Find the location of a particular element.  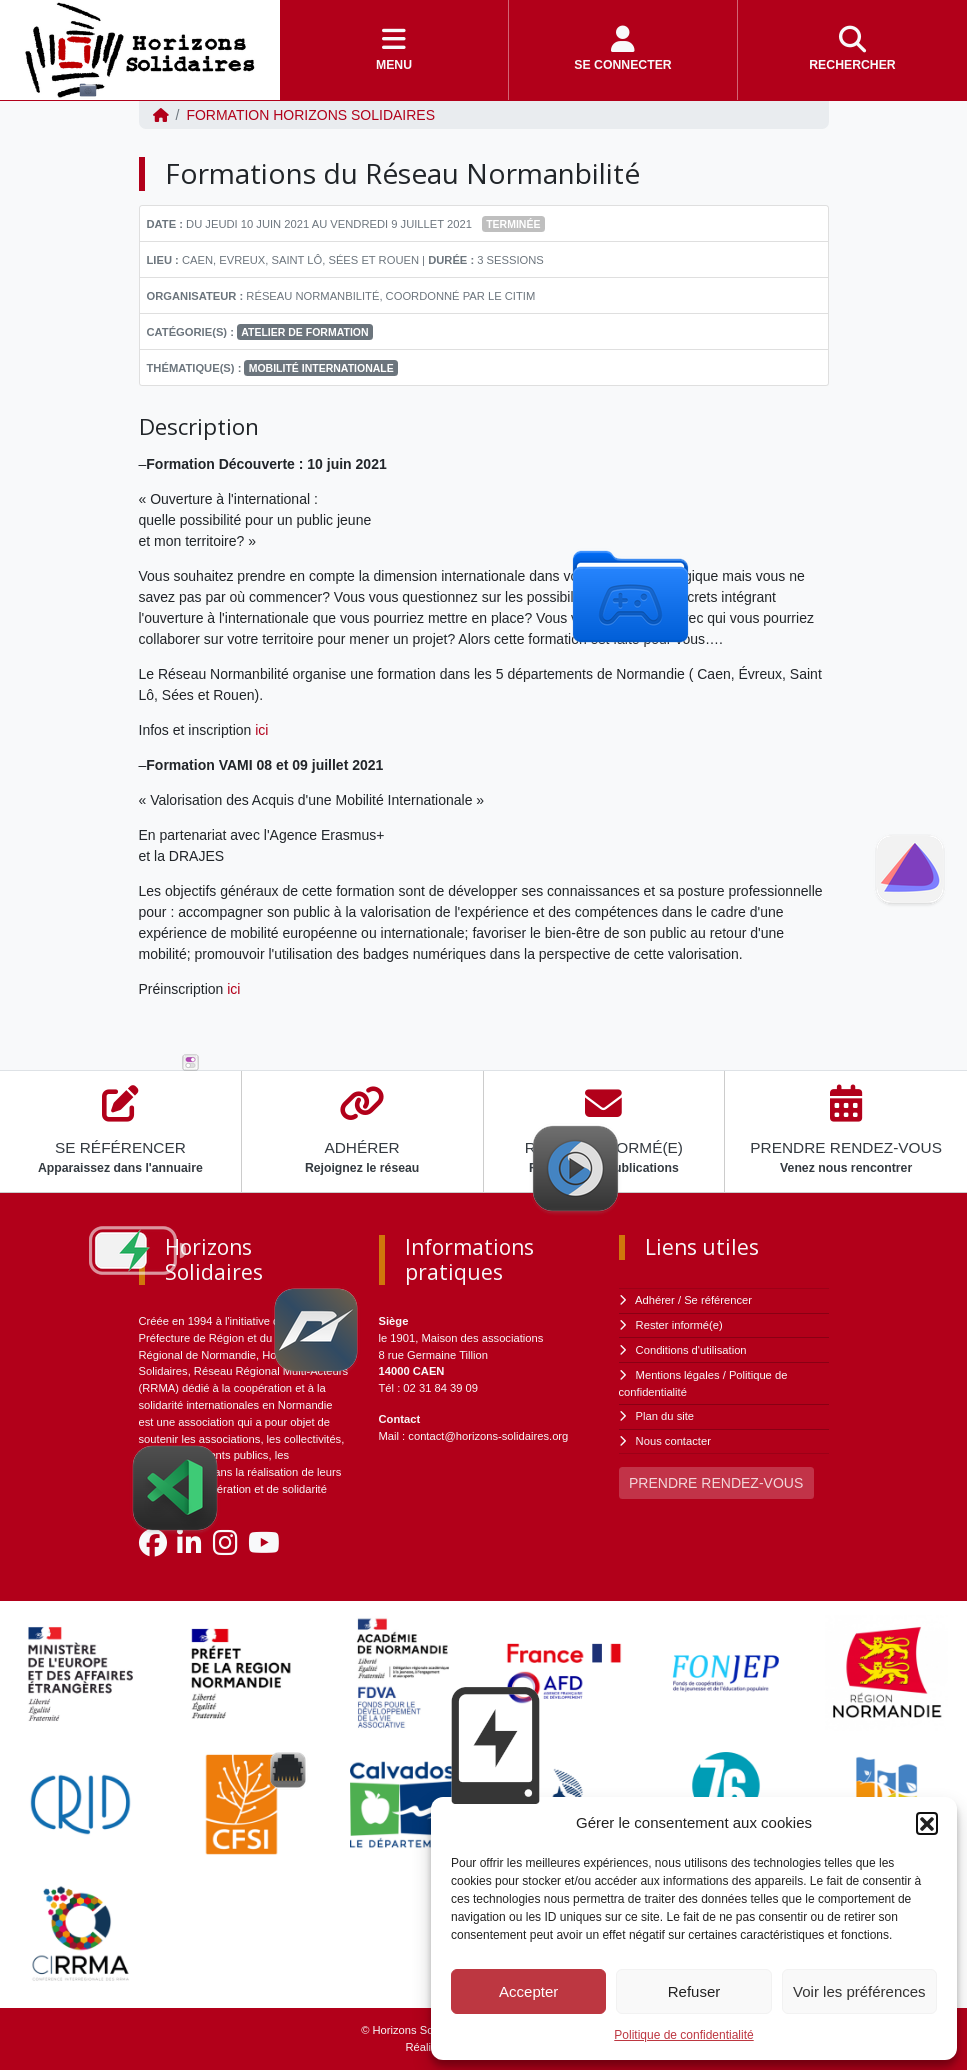

open system settings is located at coordinates (190, 1062).